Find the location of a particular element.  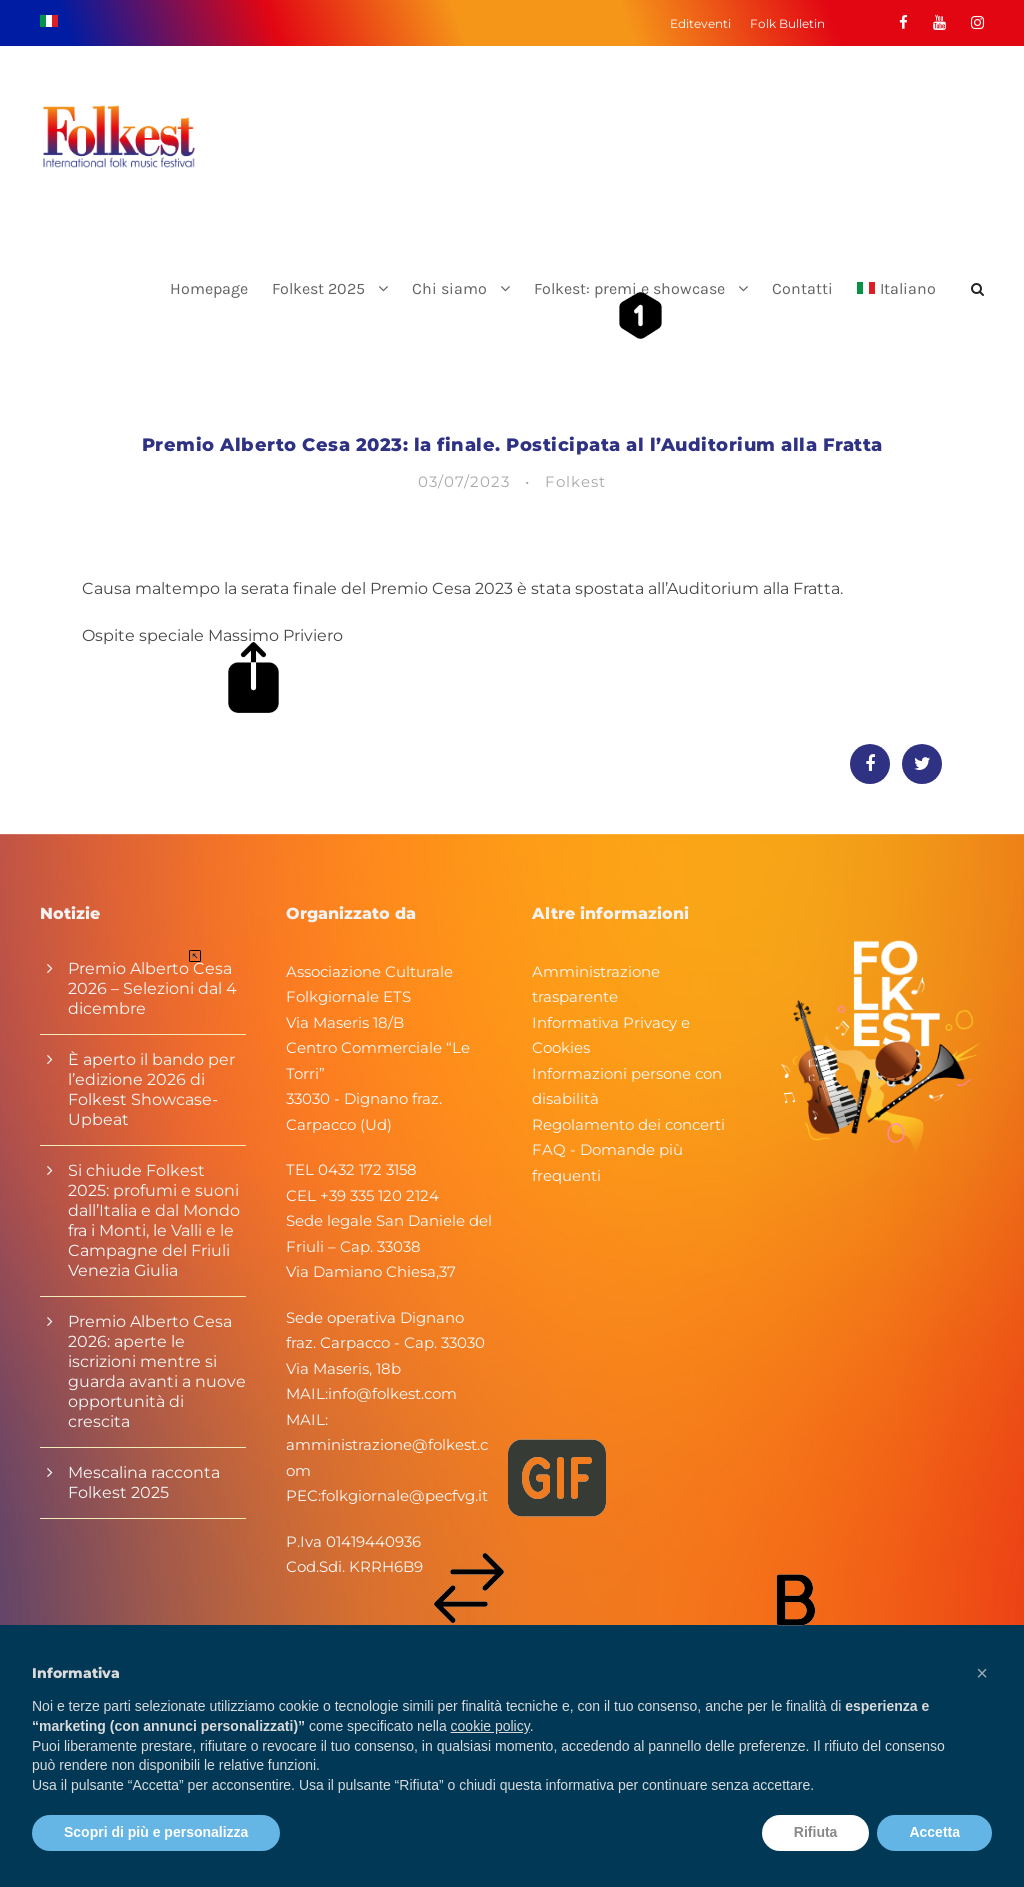

navigate to previous screen or parent folder is located at coordinates (195, 956).